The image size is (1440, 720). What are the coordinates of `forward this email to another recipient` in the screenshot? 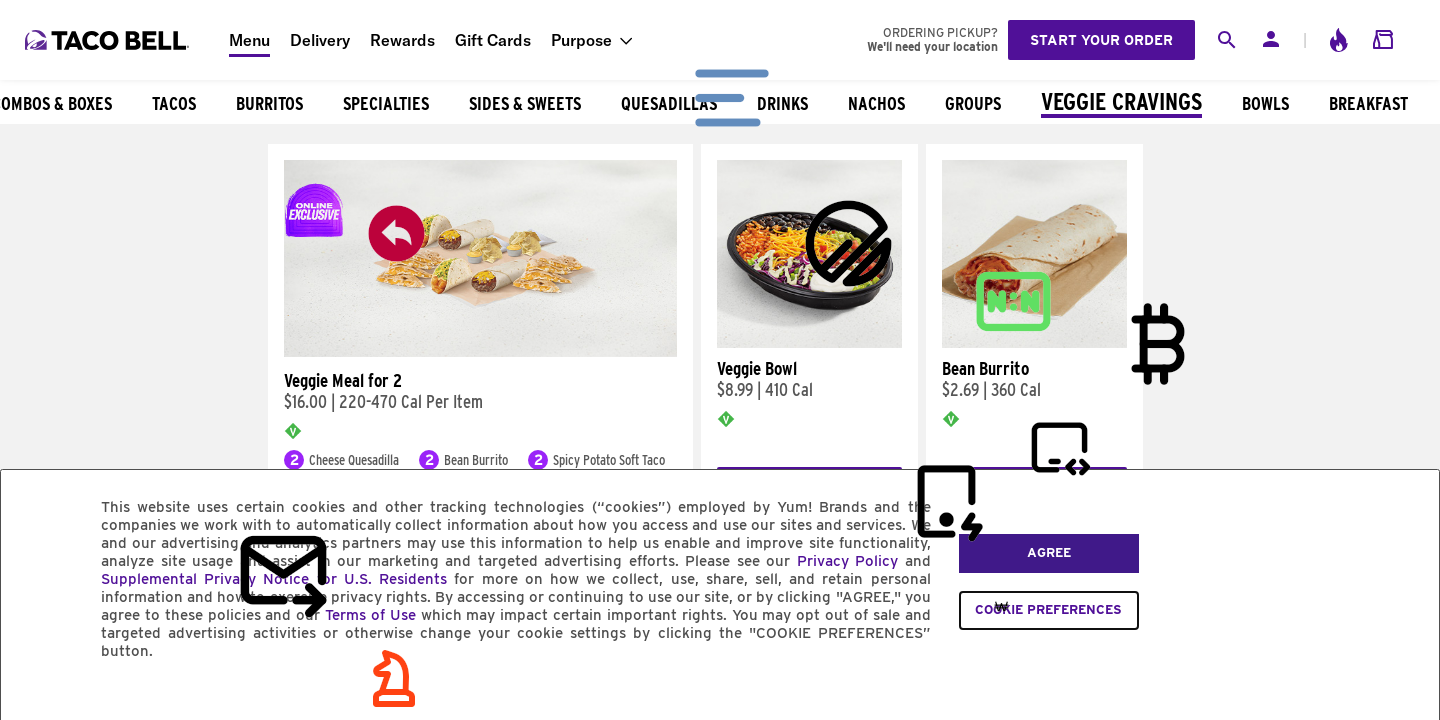 It's located at (283, 574).